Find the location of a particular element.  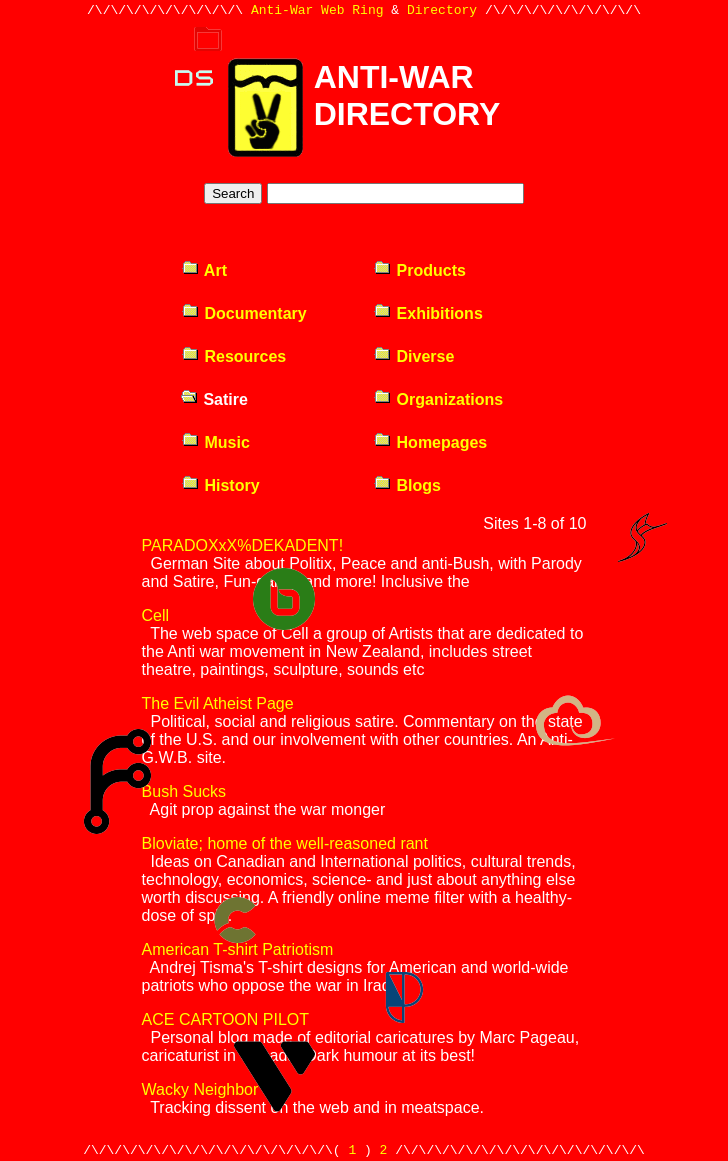

sailfish os logo is located at coordinates (642, 537).